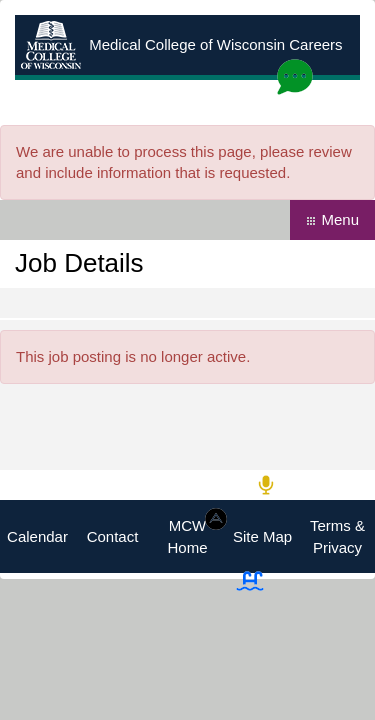  What do you see at coordinates (250, 581) in the screenshot?
I see `access pool or swimming facilities` at bounding box center [250, 581].